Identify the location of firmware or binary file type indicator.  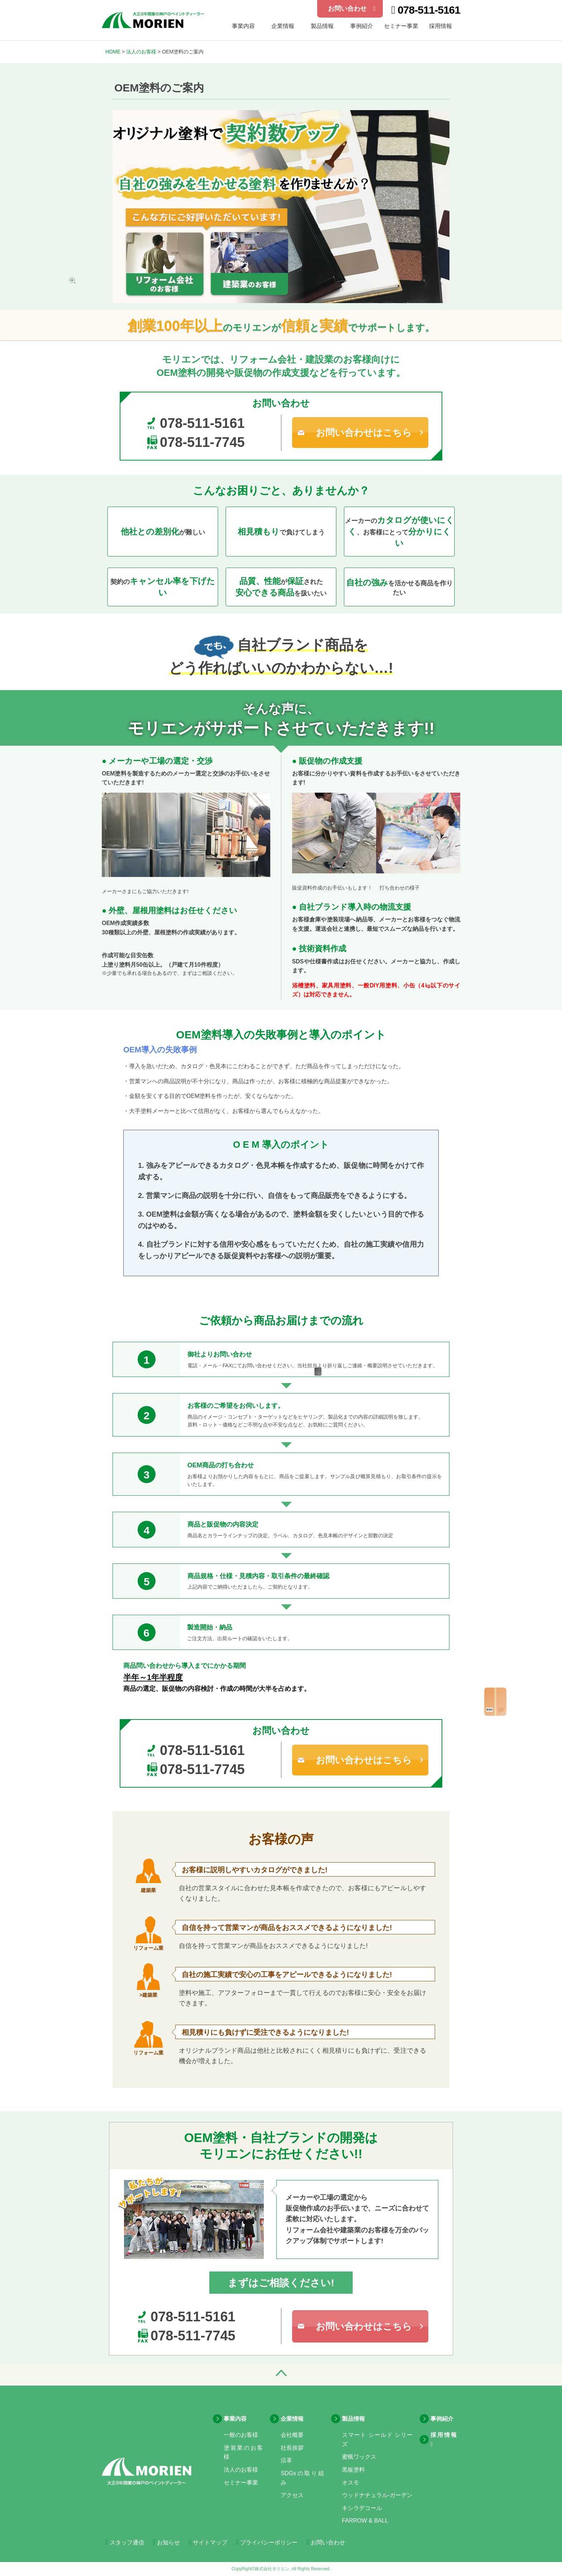
(318, 1372).